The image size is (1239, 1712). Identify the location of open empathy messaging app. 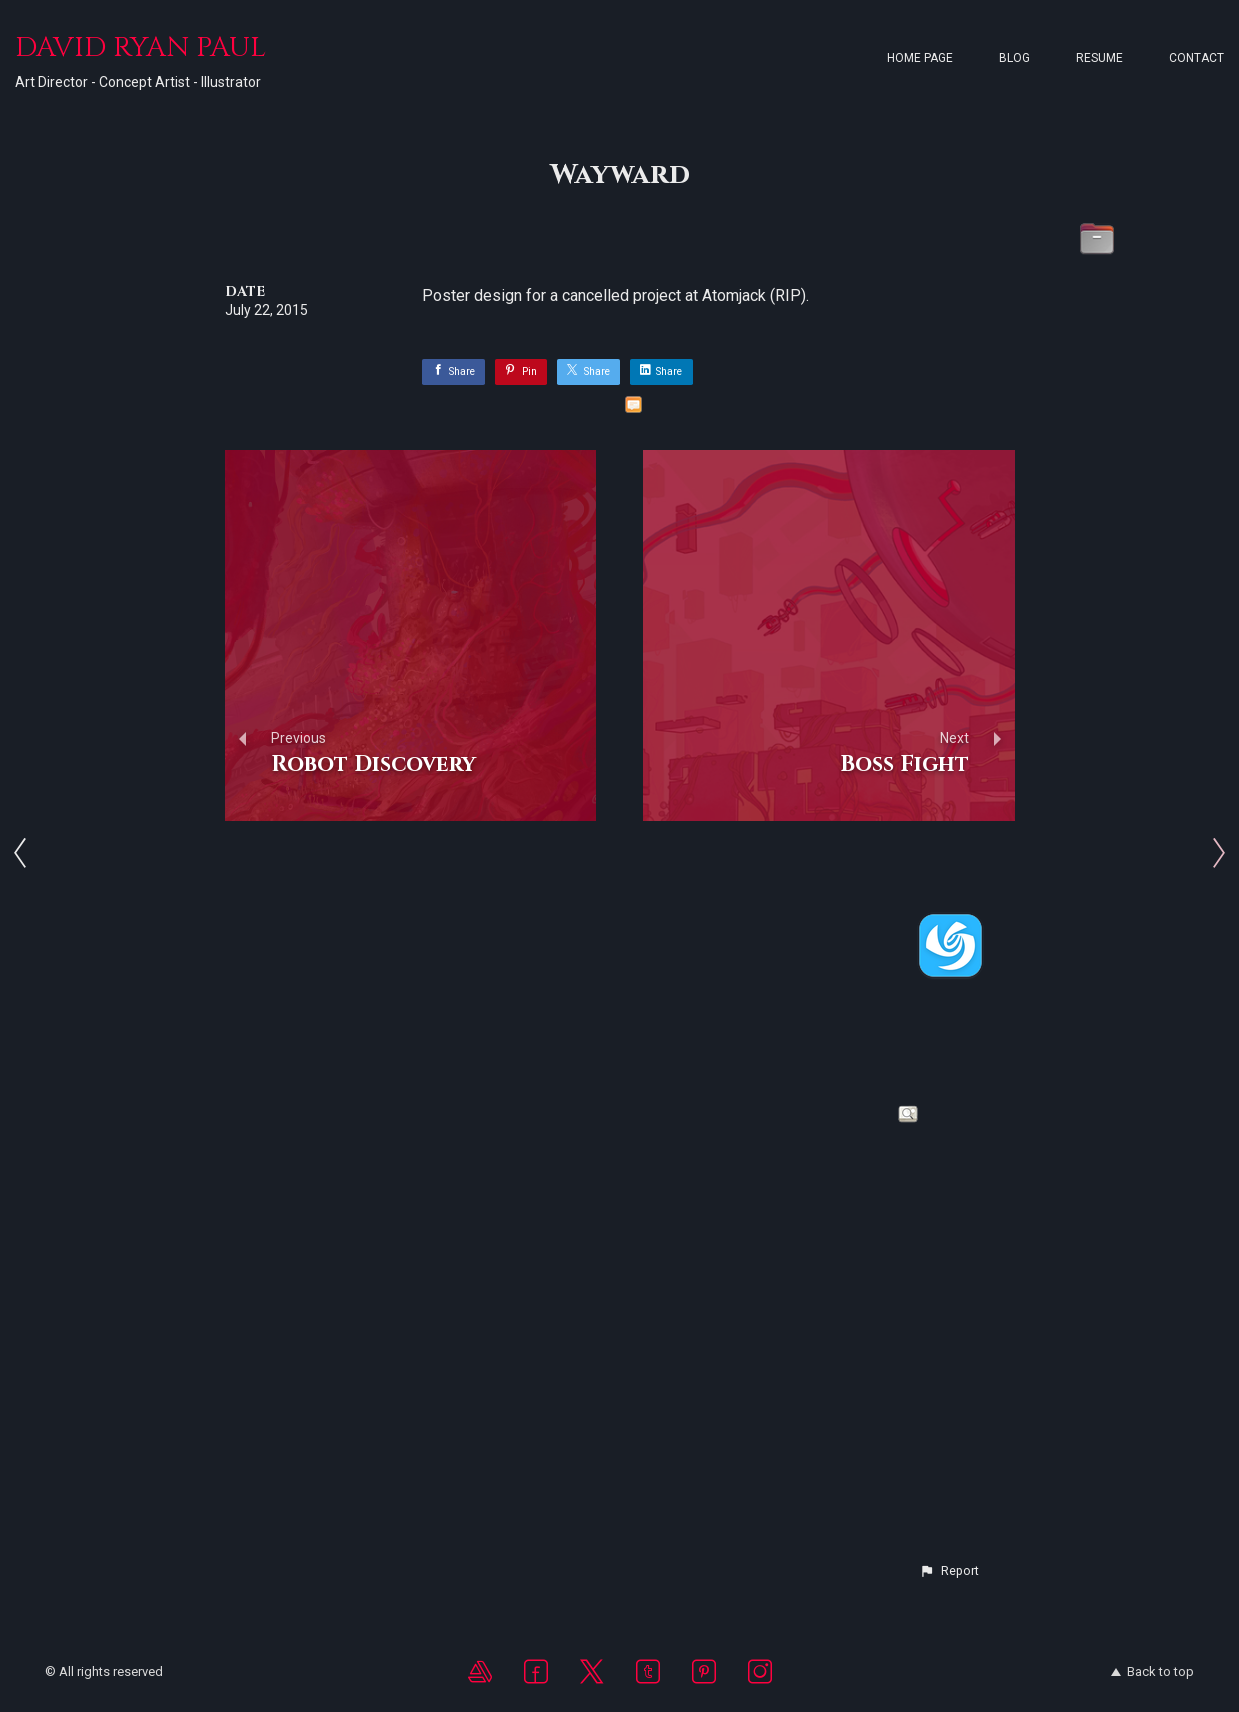
(633, 404).